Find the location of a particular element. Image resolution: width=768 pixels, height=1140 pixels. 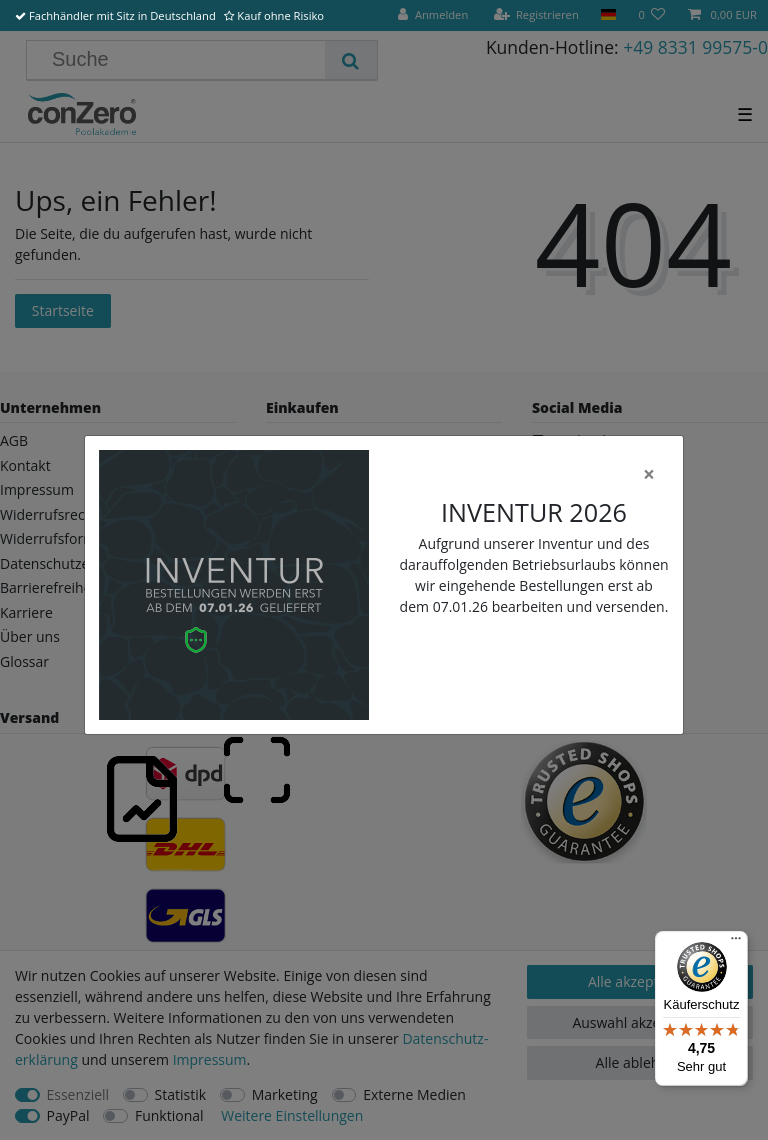

scan a document or QR code is located at coordinates (257, 770).